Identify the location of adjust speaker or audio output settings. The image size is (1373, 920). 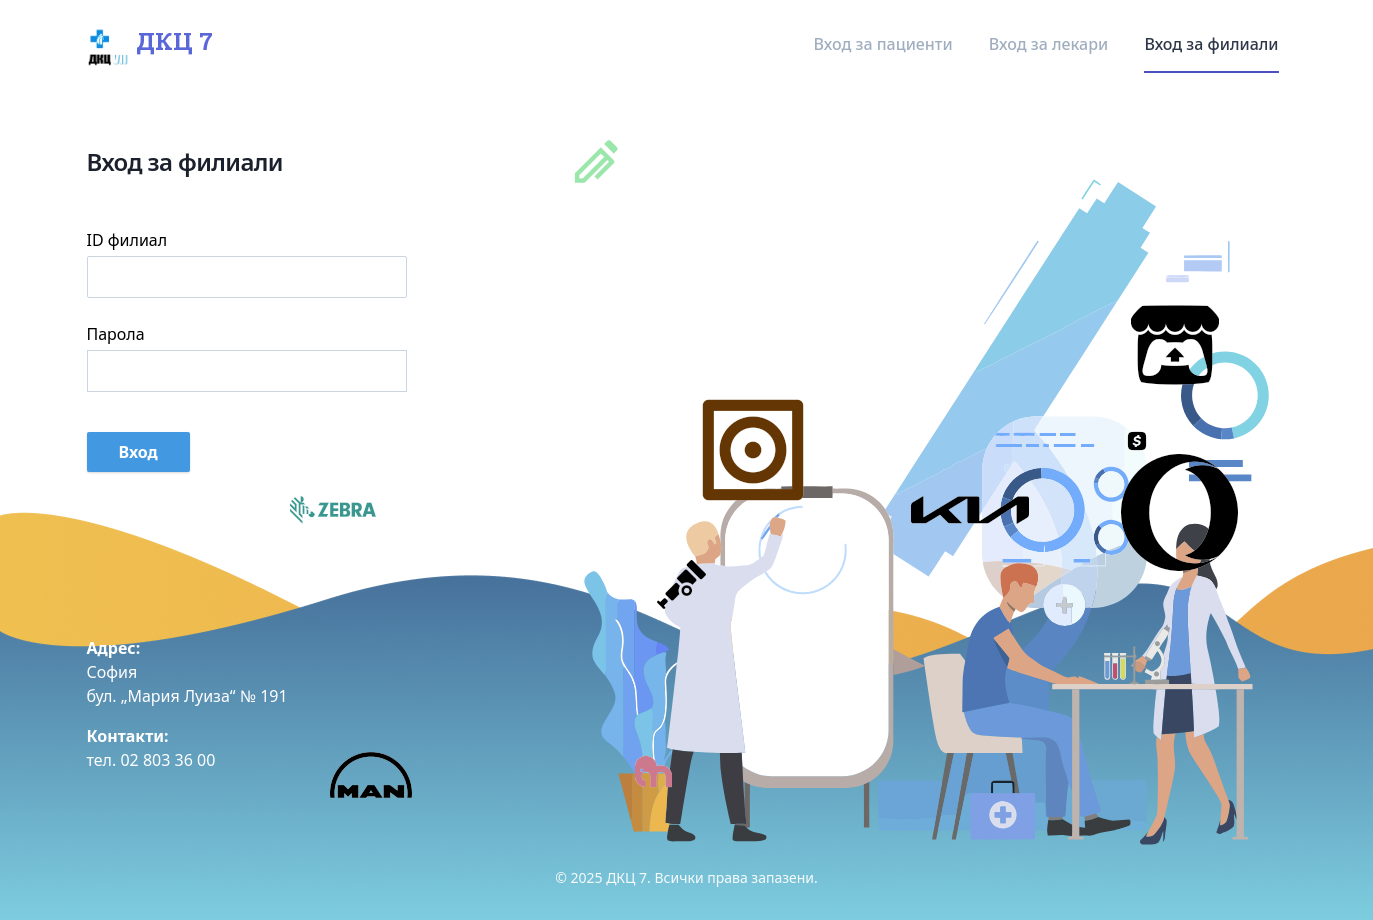
(753, 450).